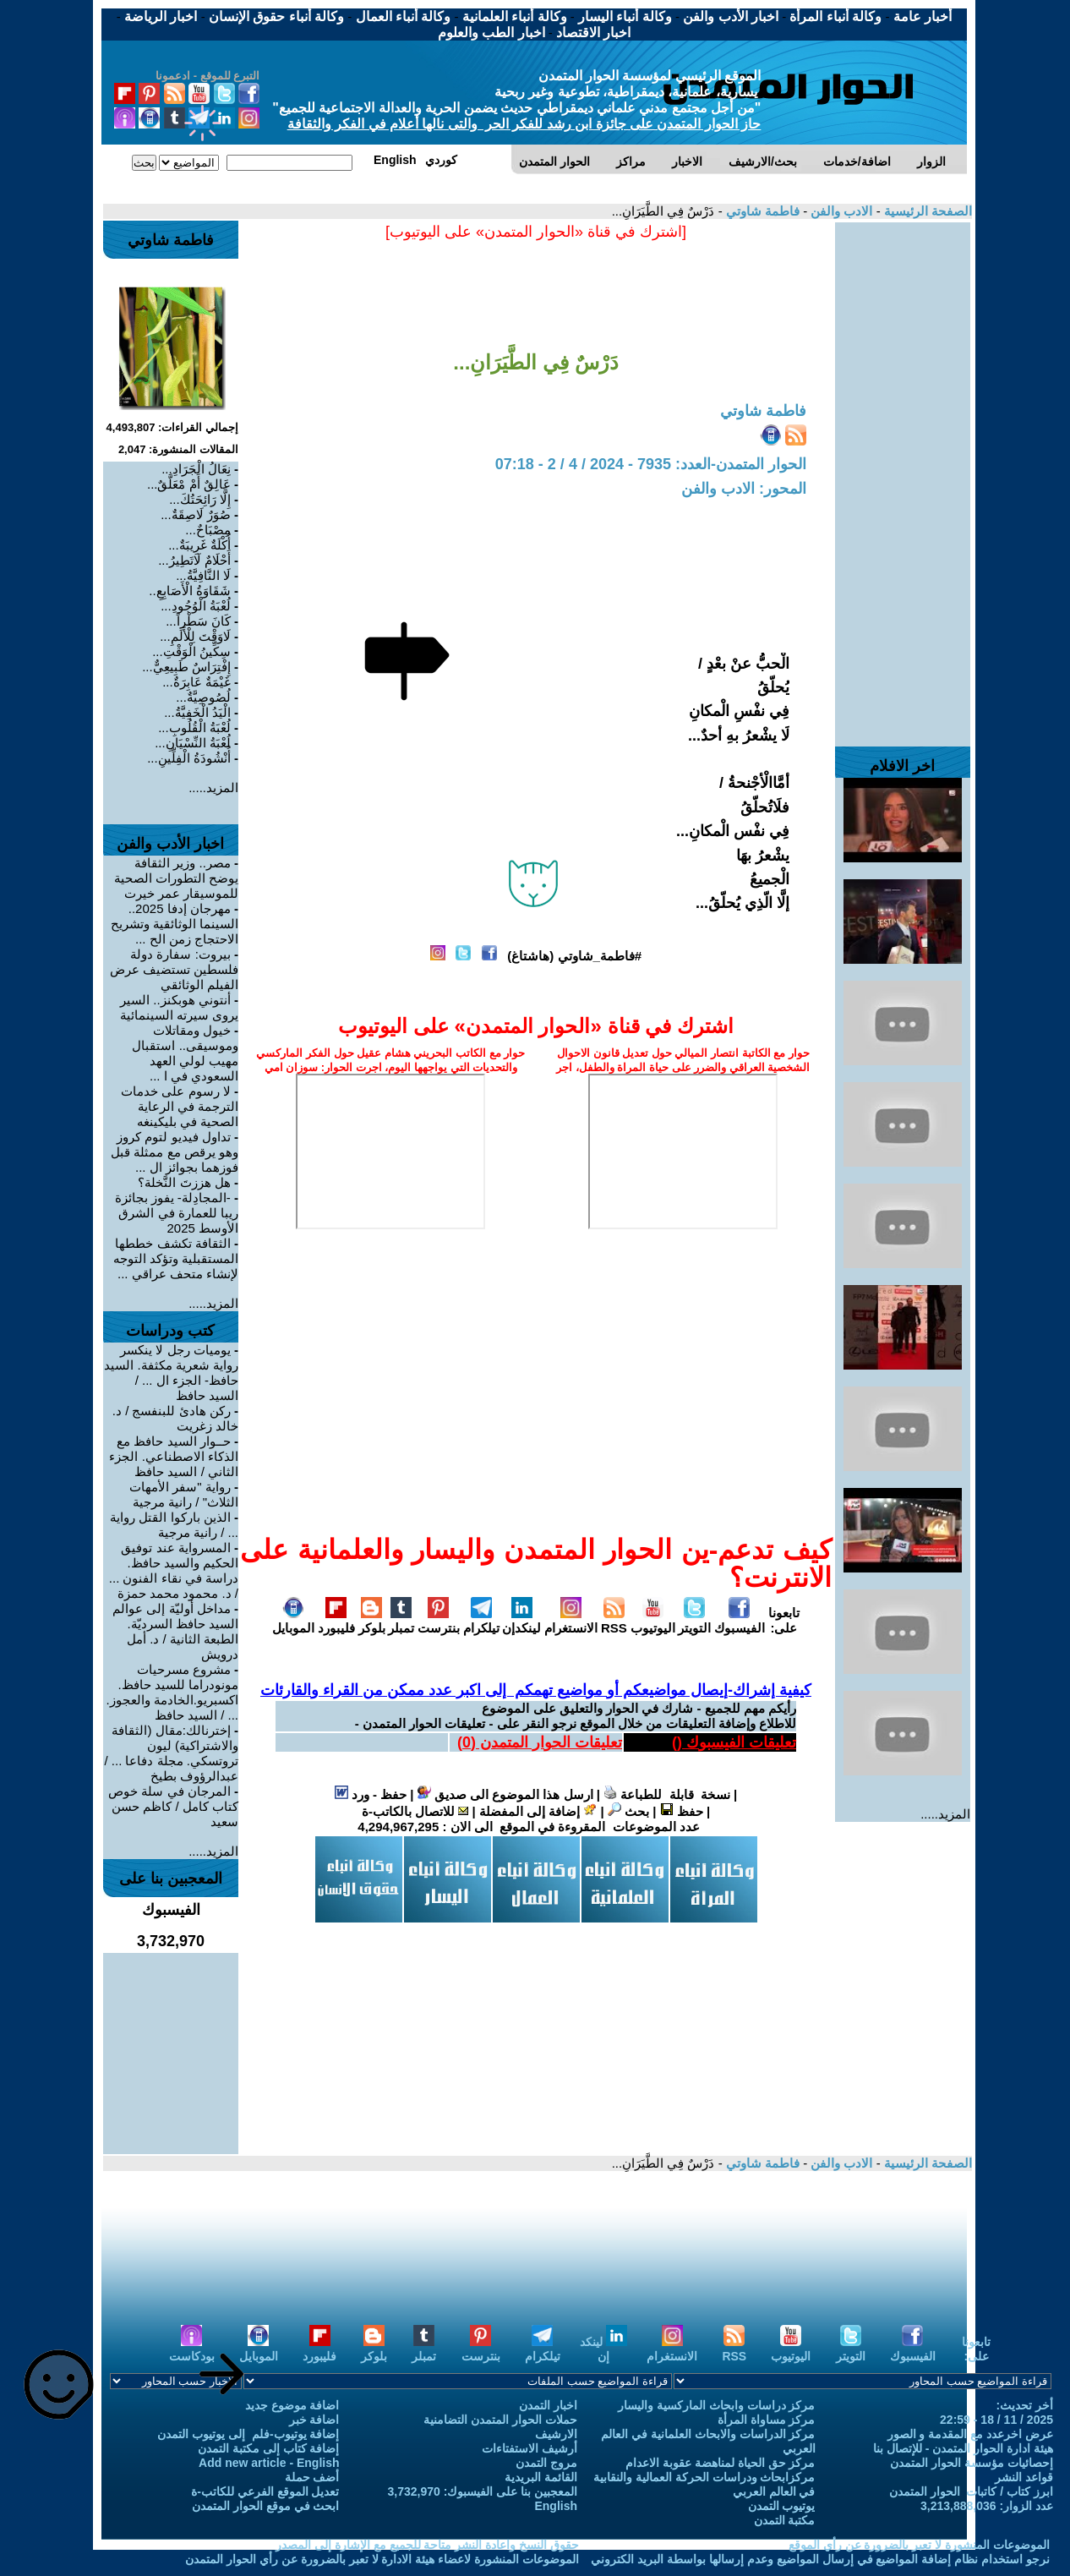 The image size is (1070, 2576). Describe the element at coordinates (221, 2374) in the screenshot. I see `navigate to the next page or step` at that location.